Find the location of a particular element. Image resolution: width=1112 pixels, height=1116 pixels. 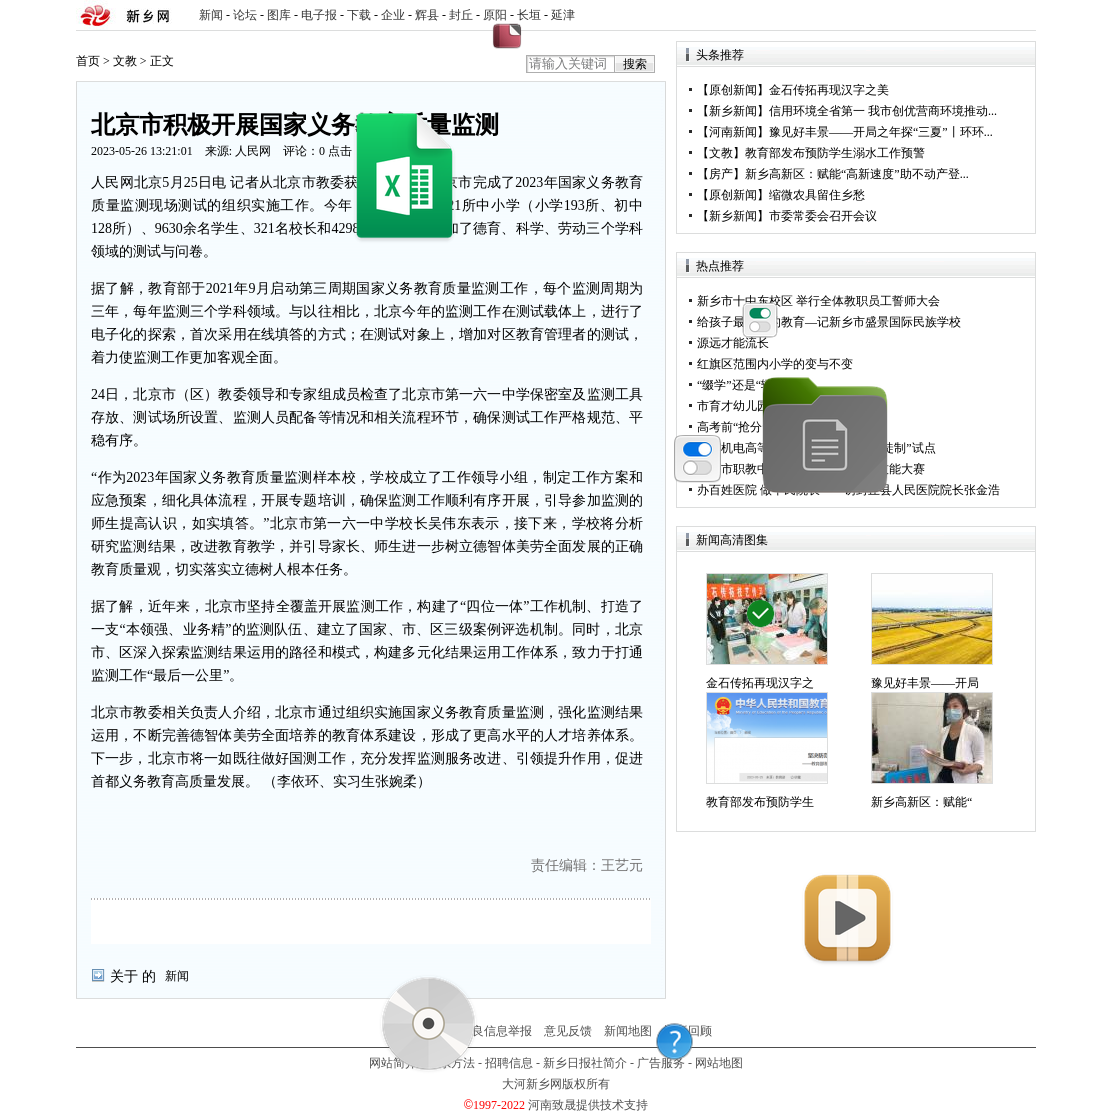

indicates dropbox file is fully synced is located at coordinates (760, 613).